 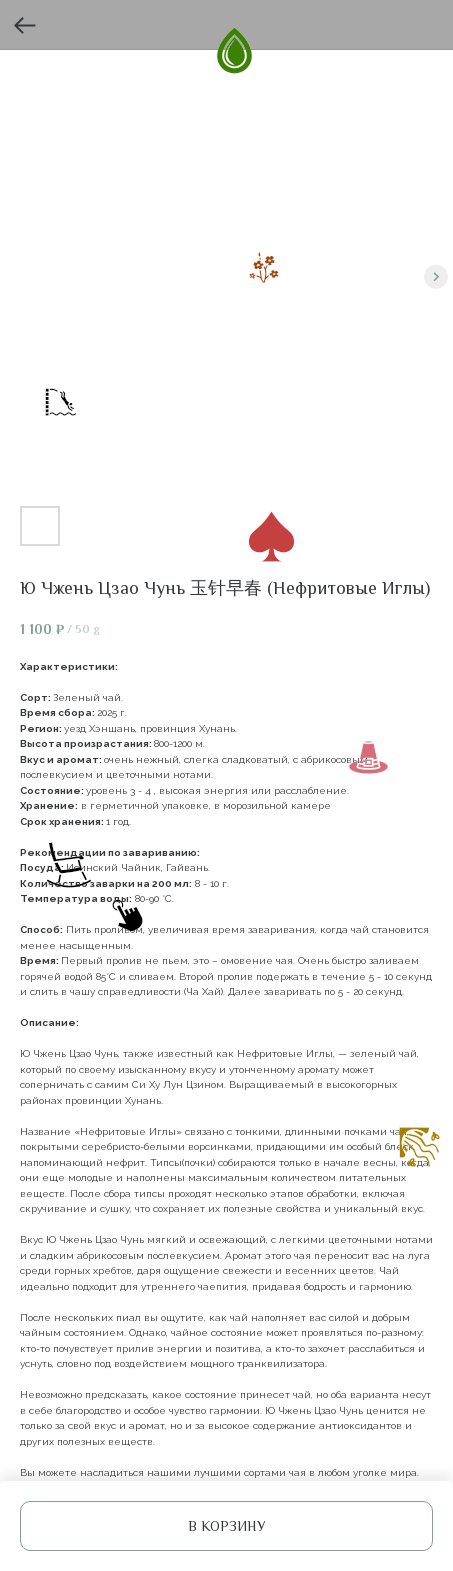 I want to click on tap or click to interact, so click(x=127, y=915).